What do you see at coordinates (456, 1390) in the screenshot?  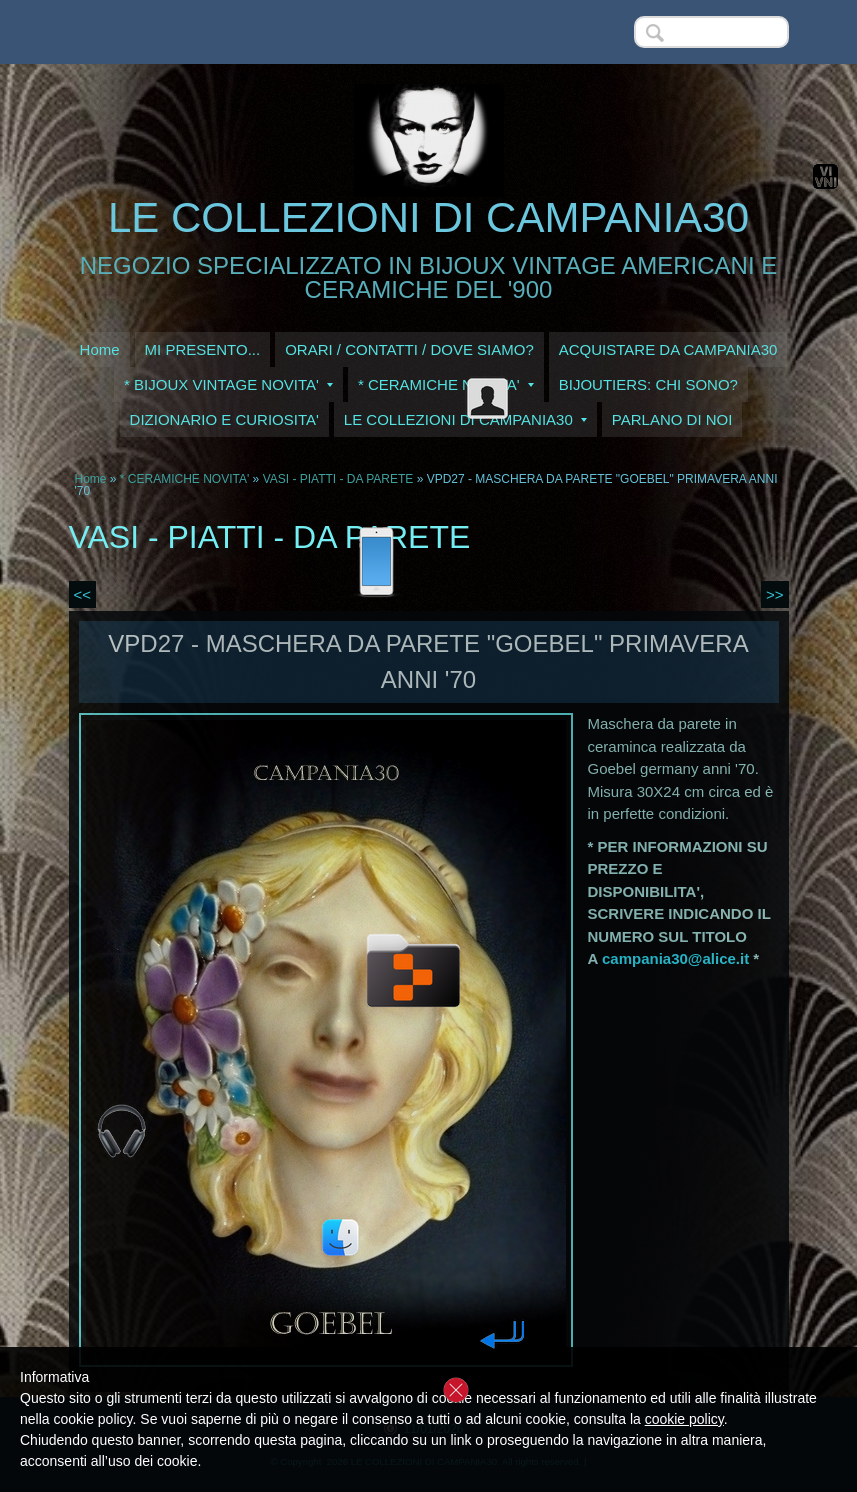 I see `indicates a file cannot sync to Dropbox` at bounding box center [456, 1390].